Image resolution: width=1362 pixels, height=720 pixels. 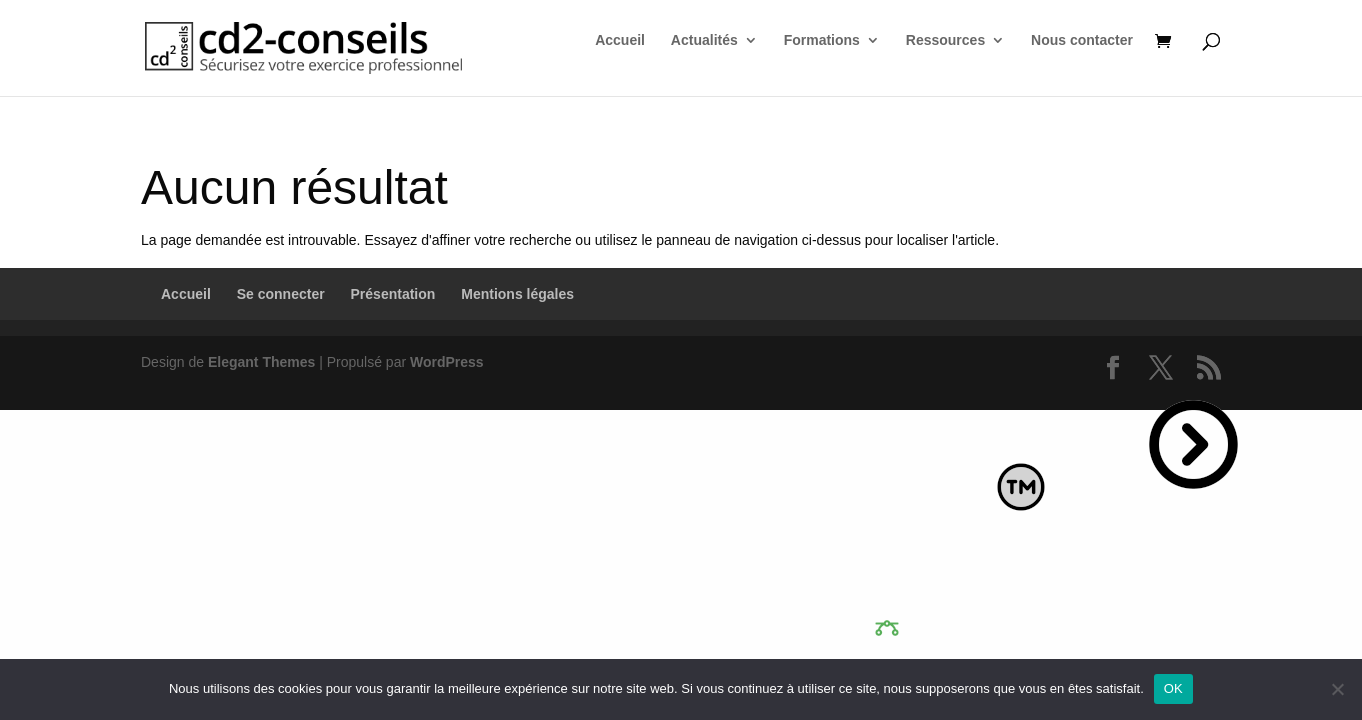 I want to click on indicates trademarked content or branding, so click(x=1021, y=487).